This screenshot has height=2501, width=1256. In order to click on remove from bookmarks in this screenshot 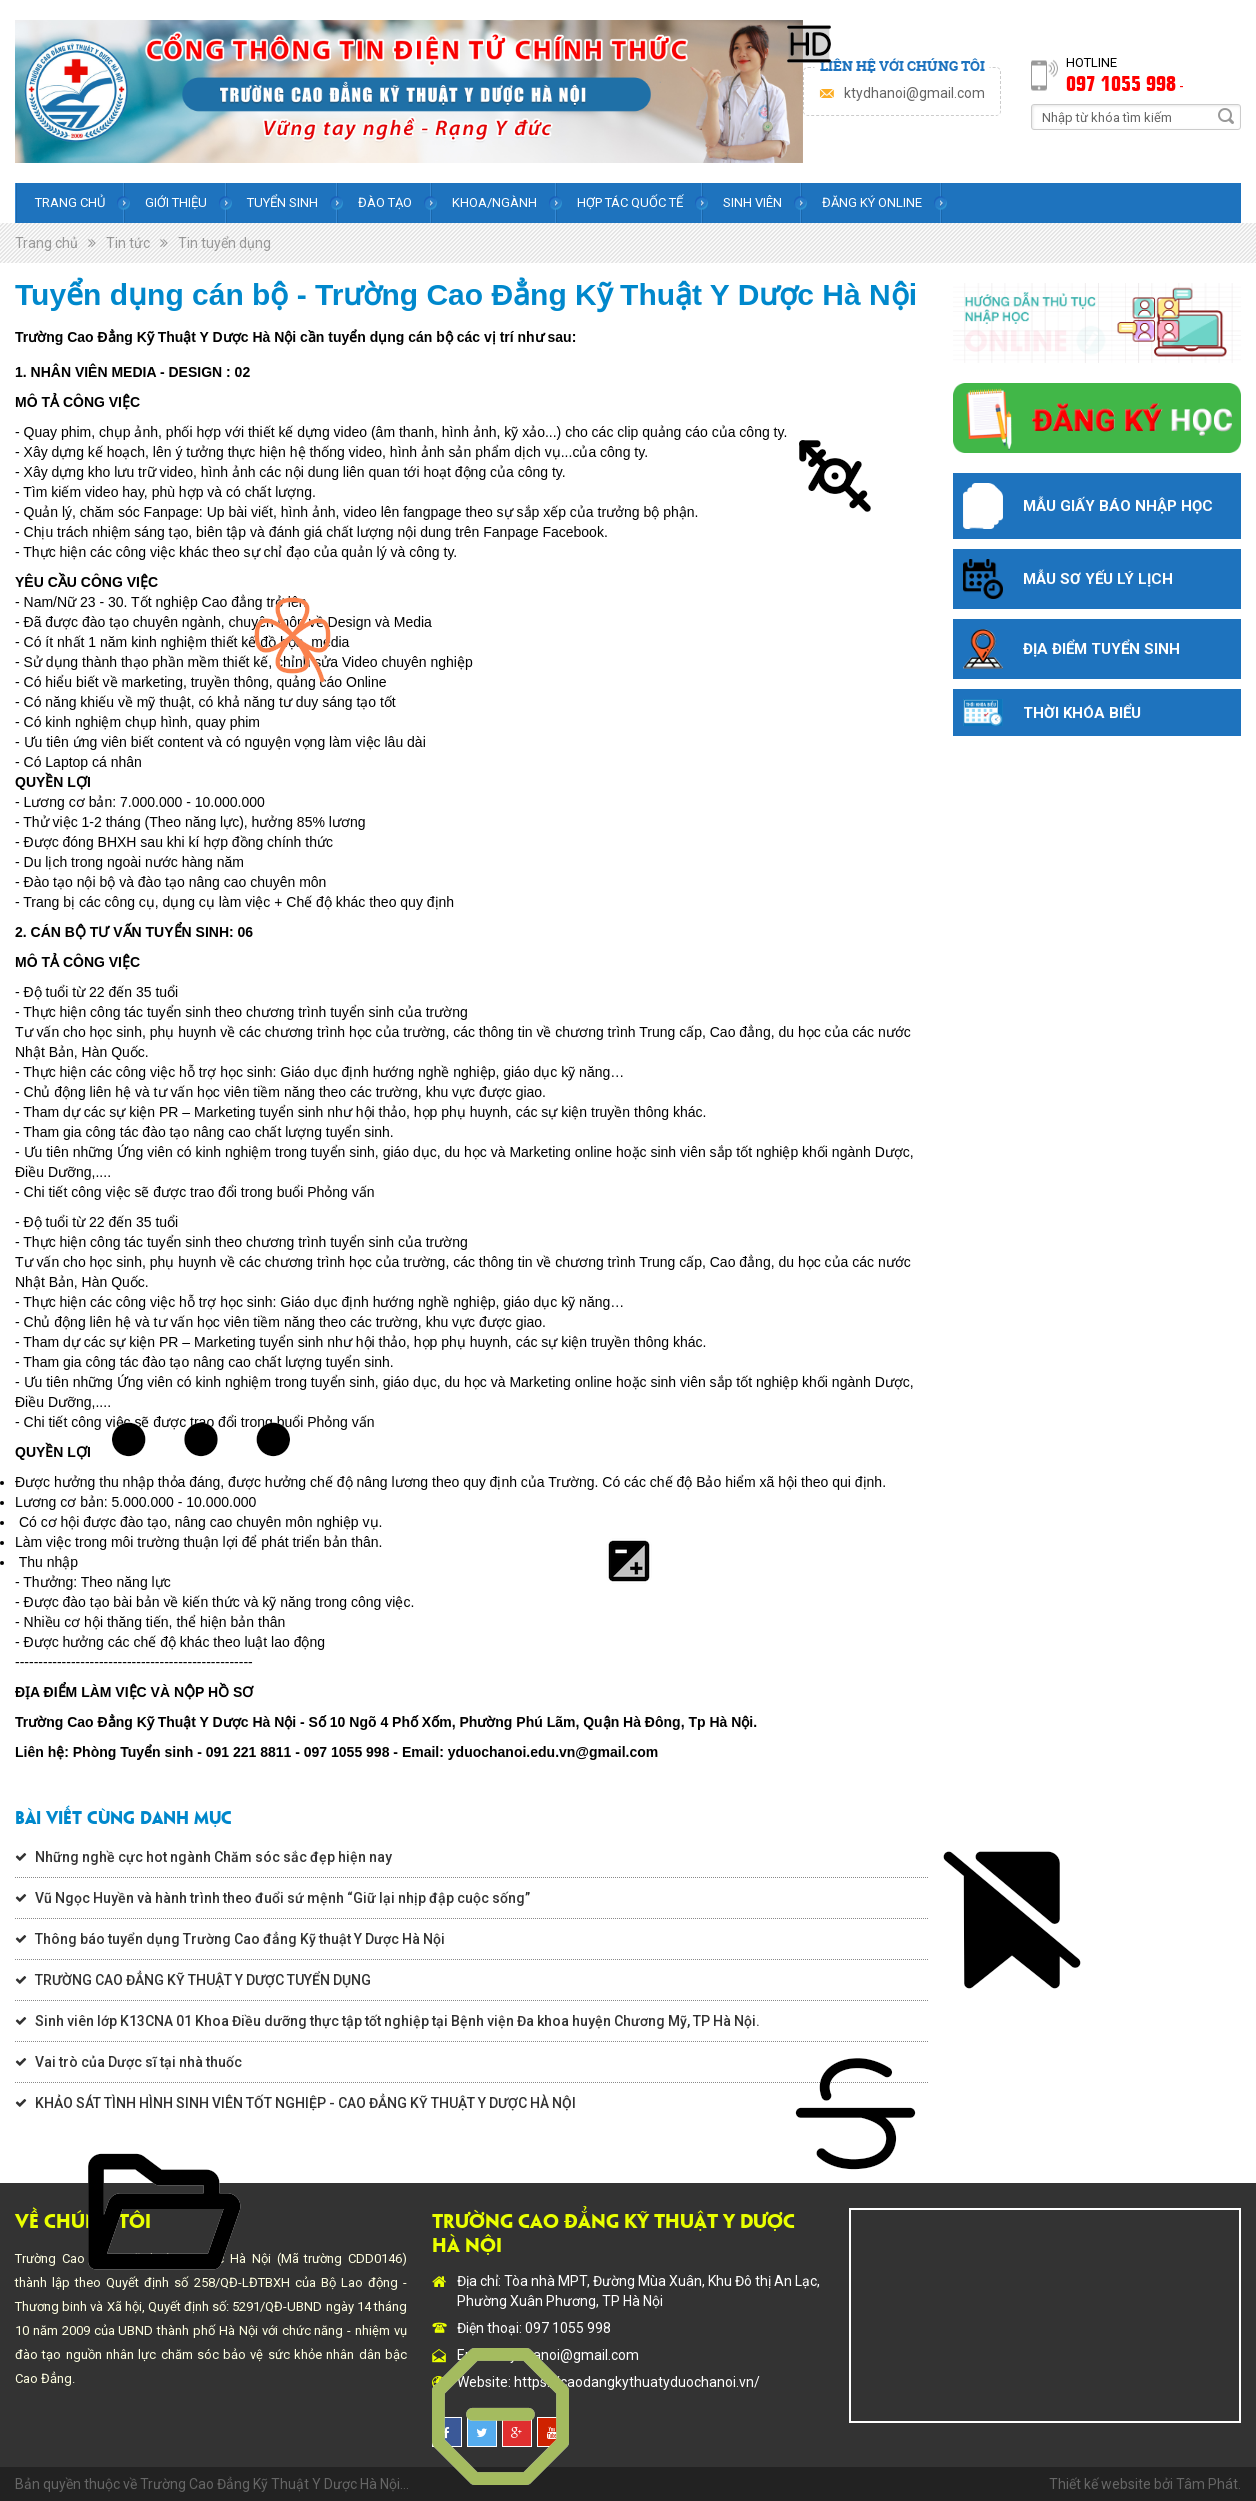, I will do `click(1012, 1920)`.